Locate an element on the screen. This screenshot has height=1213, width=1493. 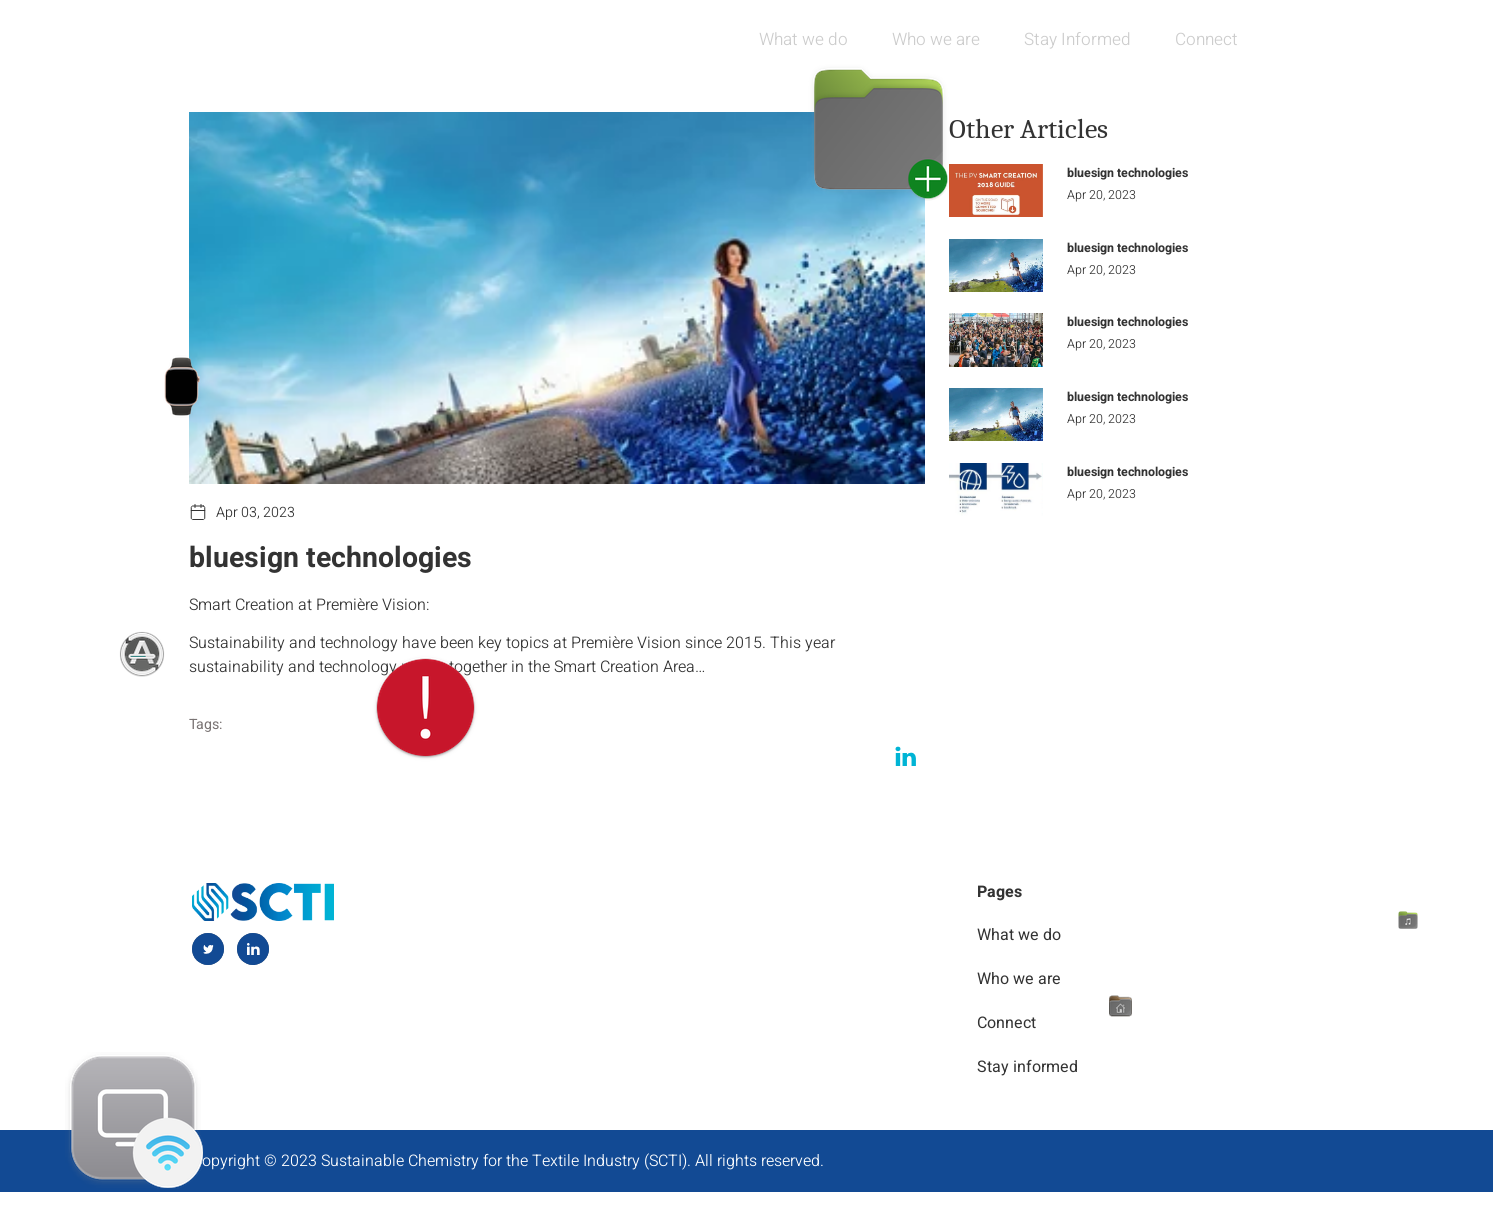
create a new folder is located at coordinates (878, 129).